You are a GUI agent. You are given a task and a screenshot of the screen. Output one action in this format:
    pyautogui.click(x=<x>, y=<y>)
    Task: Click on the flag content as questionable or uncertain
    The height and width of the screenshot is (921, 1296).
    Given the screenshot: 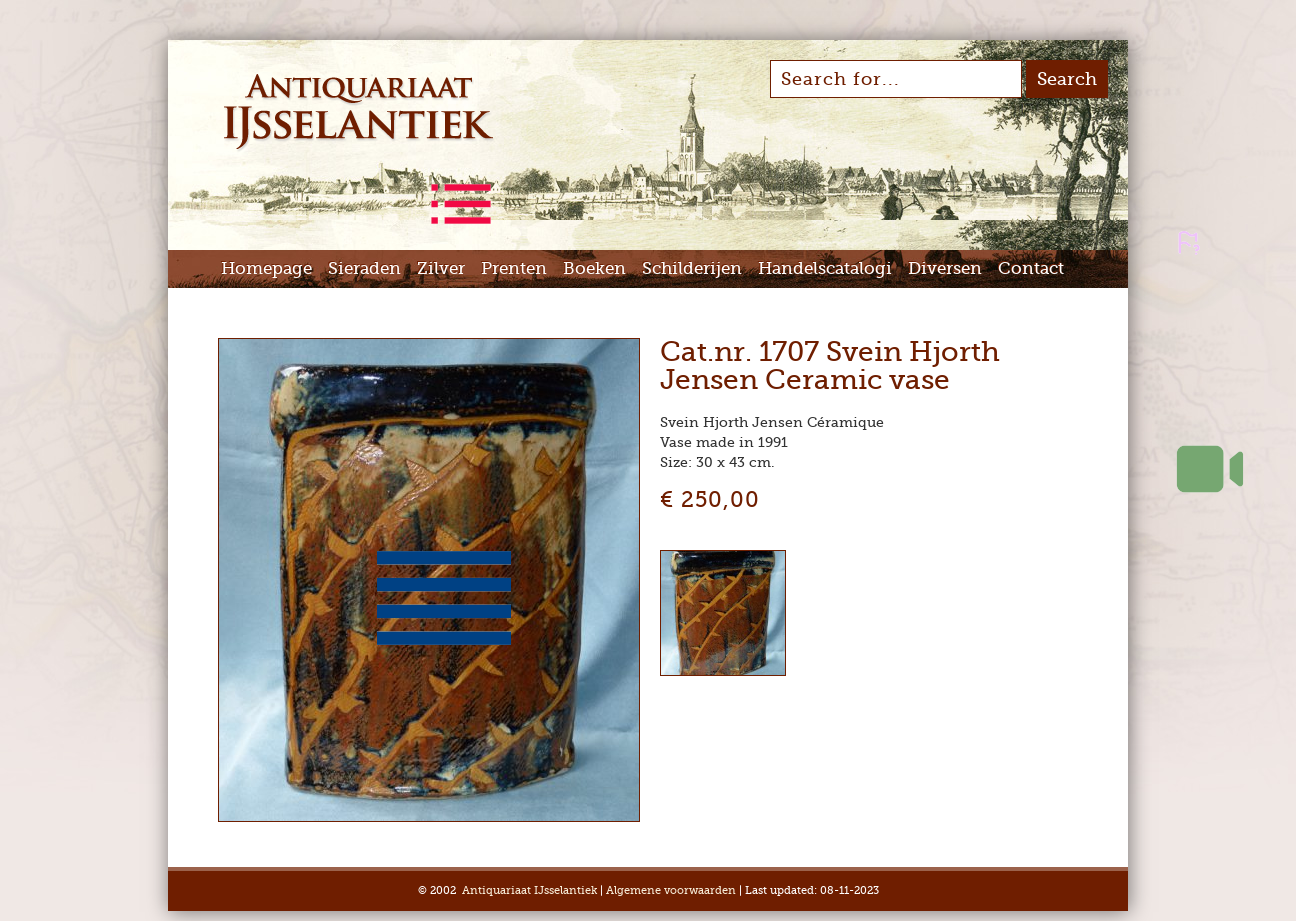 What is the action you would take?
    pyautogui.click(x=1188, y=242)
    